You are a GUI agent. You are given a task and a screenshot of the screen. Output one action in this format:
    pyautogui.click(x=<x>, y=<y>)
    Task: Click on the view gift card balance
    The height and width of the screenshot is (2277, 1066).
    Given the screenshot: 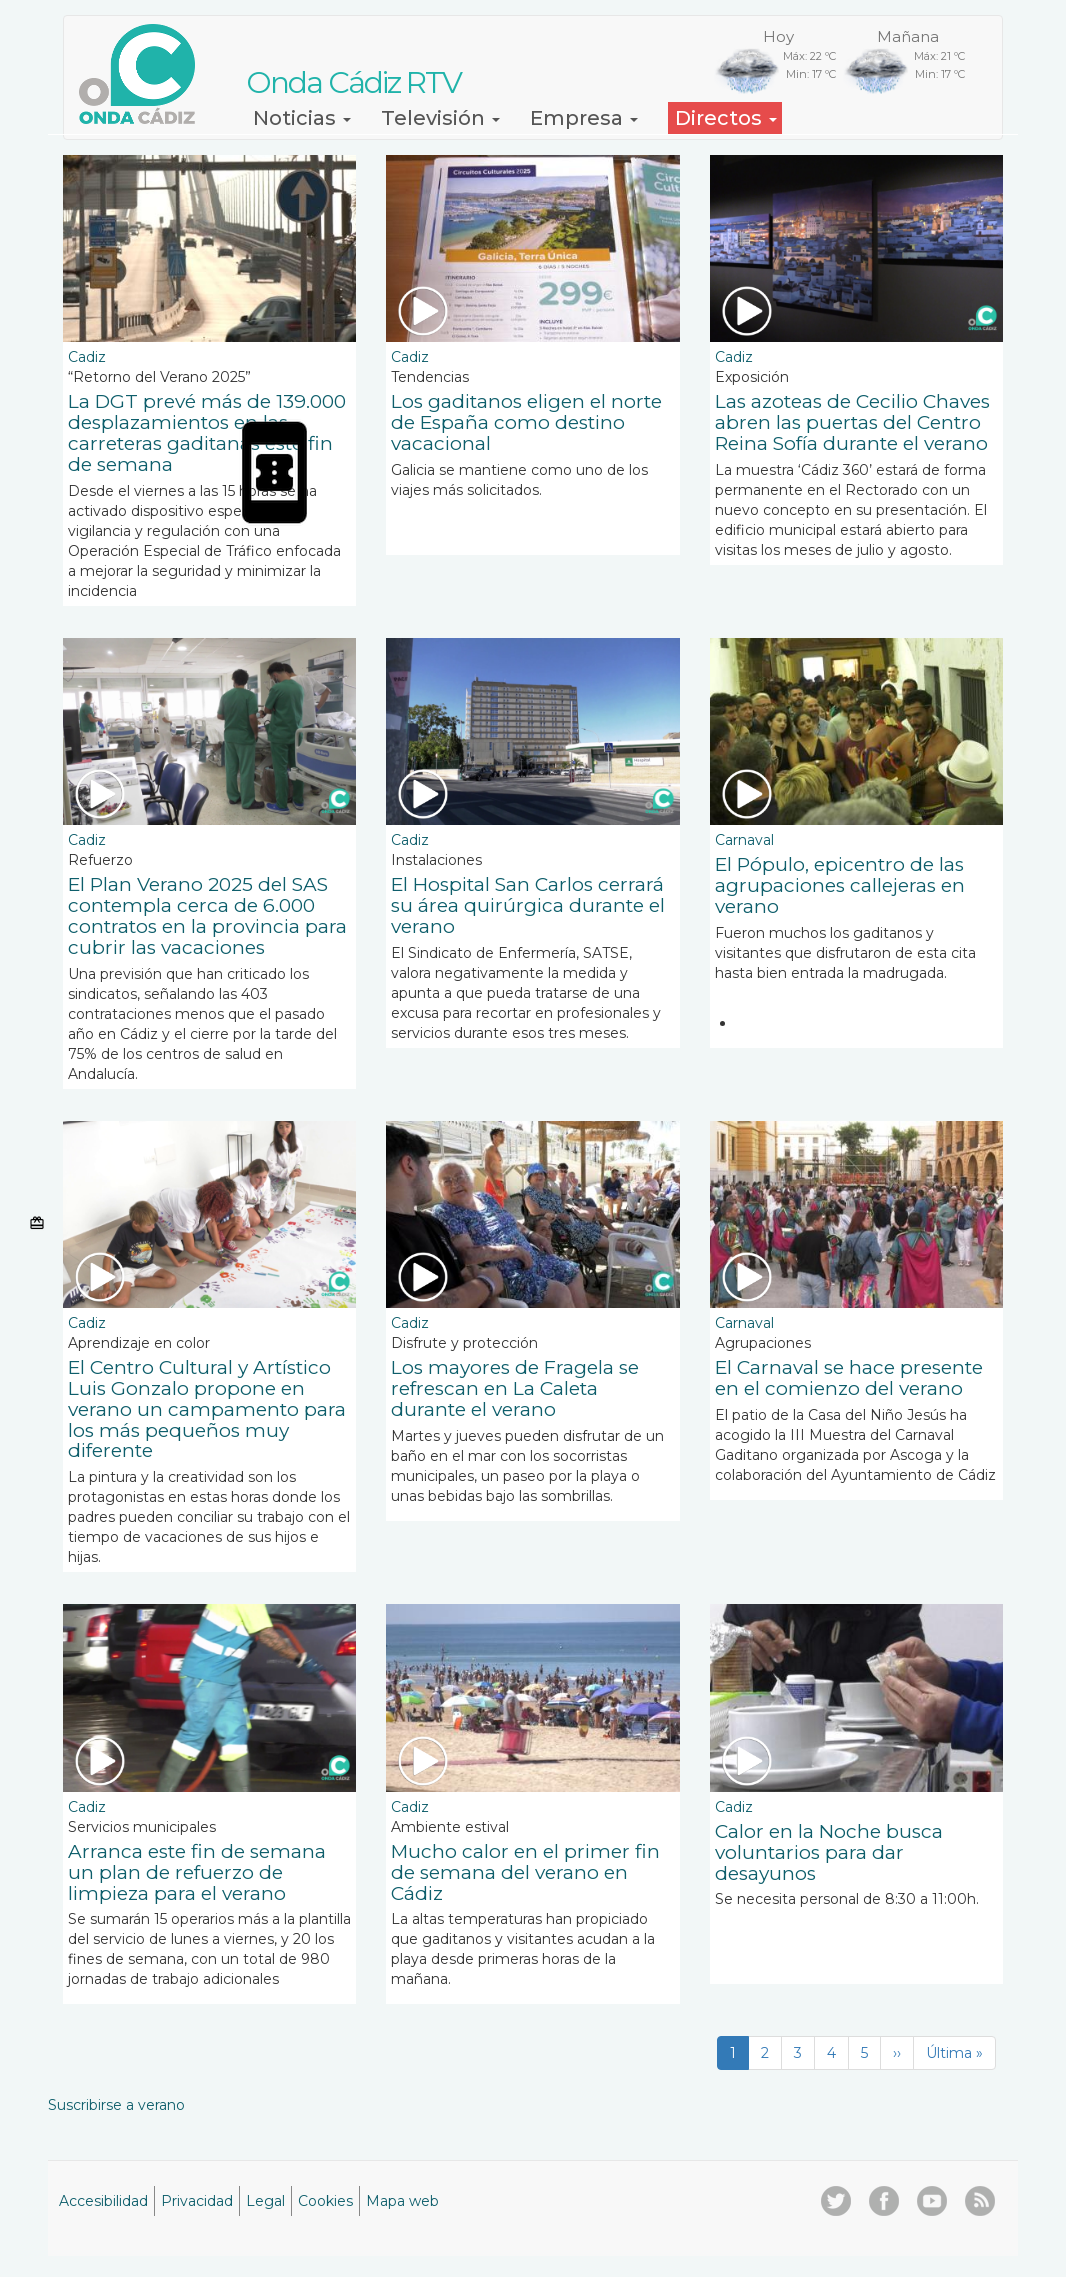 What is the action you would take?
    pyautogui.click(x=37, y=1223)
    